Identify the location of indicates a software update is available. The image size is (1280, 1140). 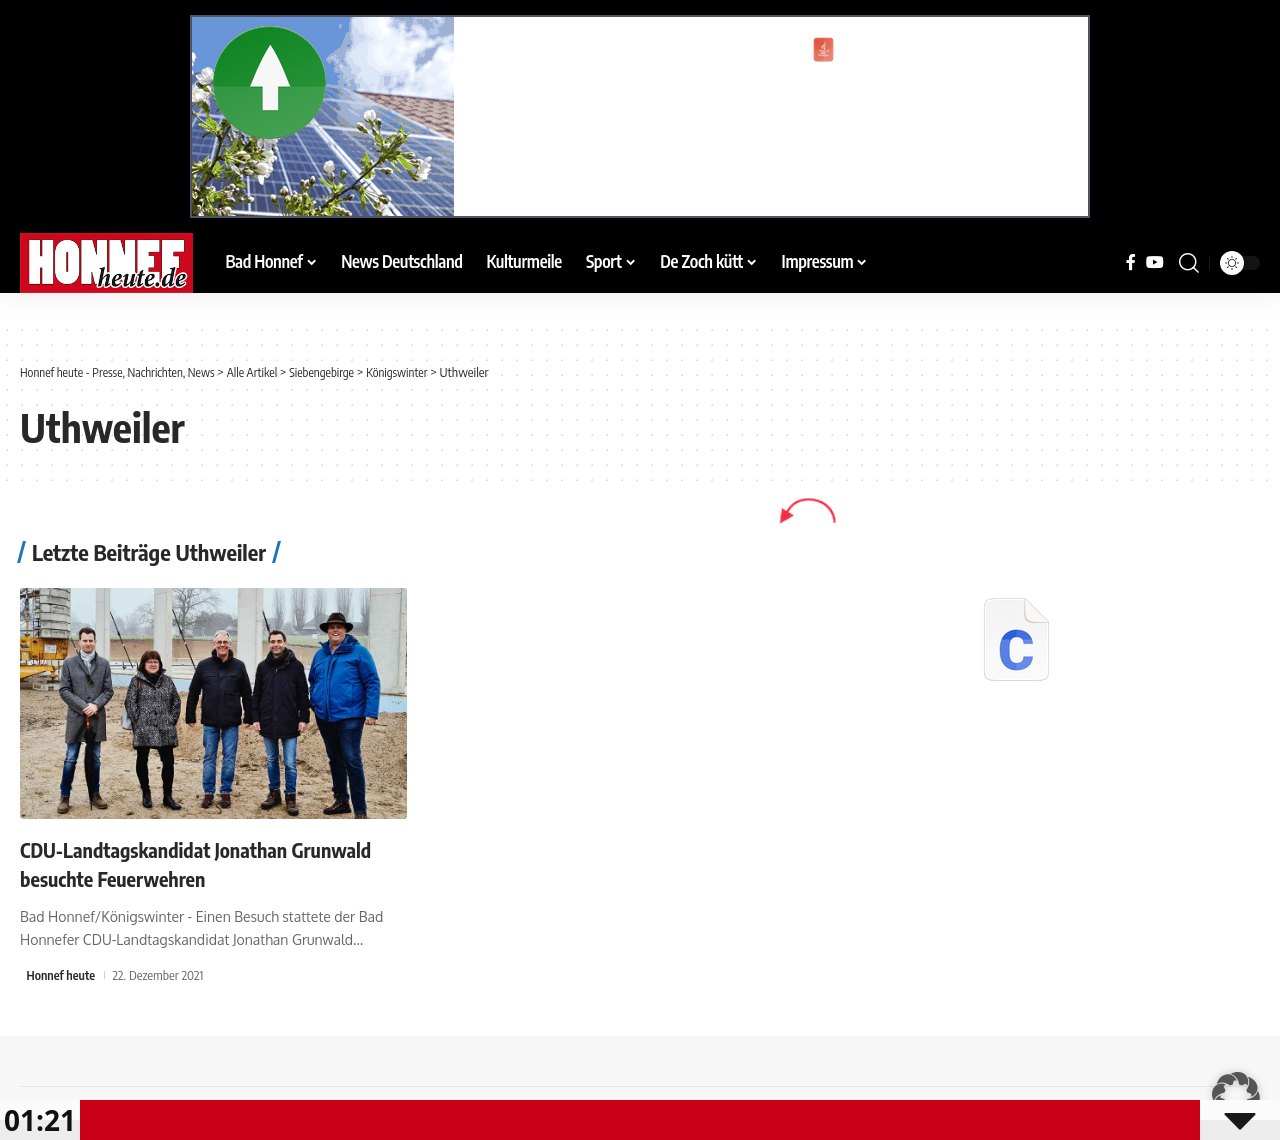
(269, 82).